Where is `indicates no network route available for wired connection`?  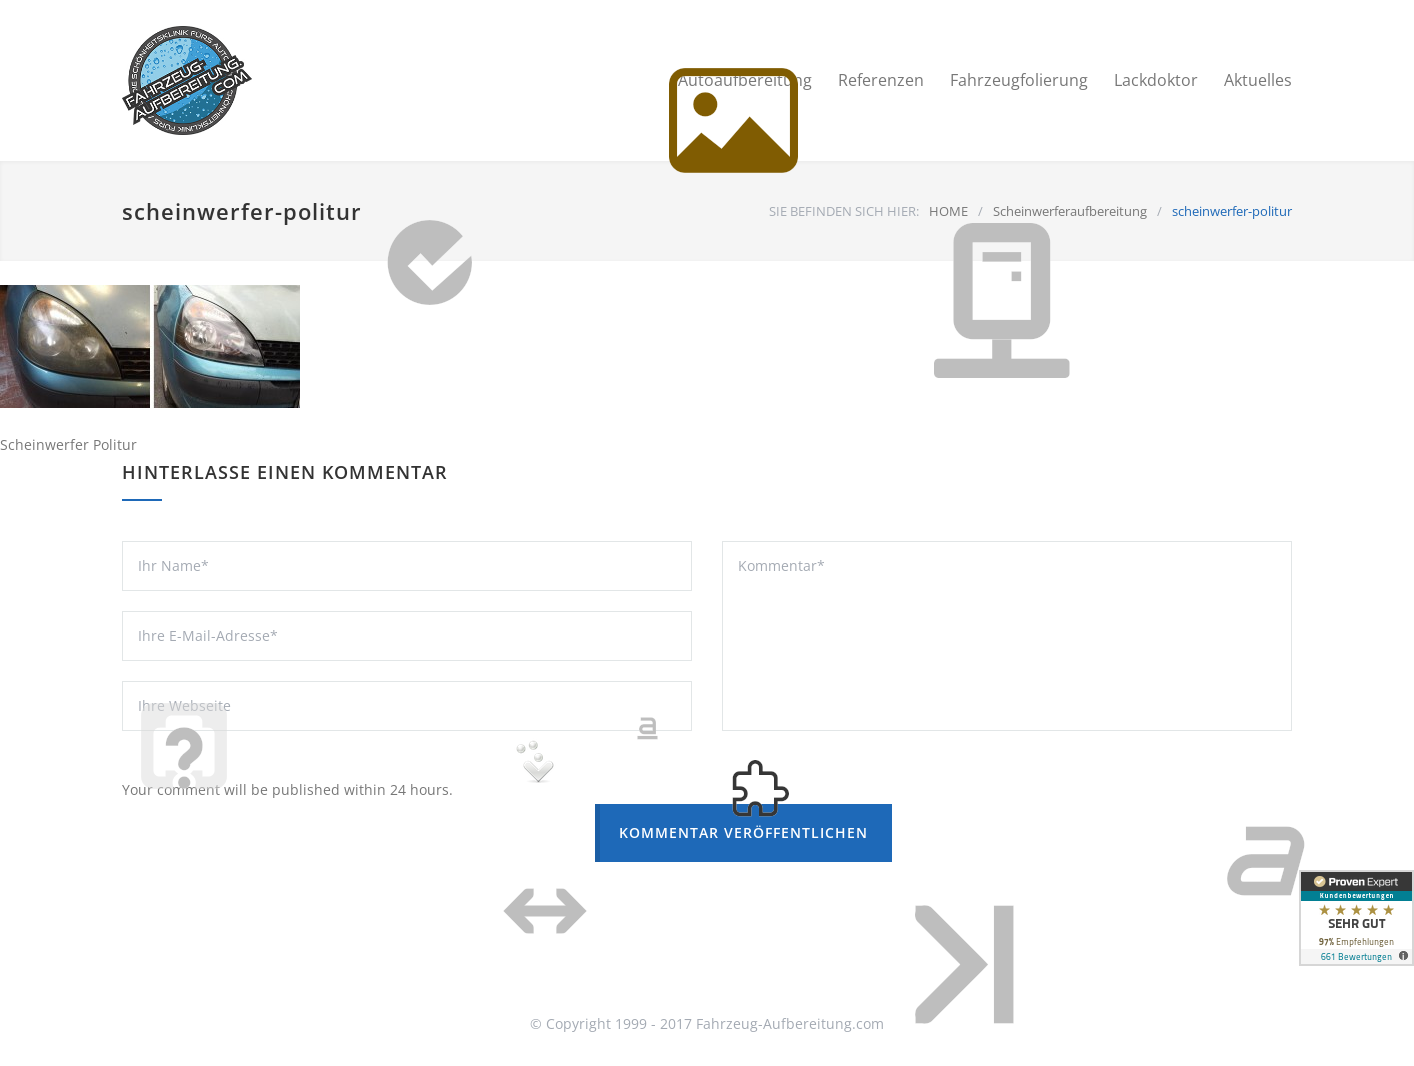 indicates no network route available for wired connection is located at coordinates (184, 746).